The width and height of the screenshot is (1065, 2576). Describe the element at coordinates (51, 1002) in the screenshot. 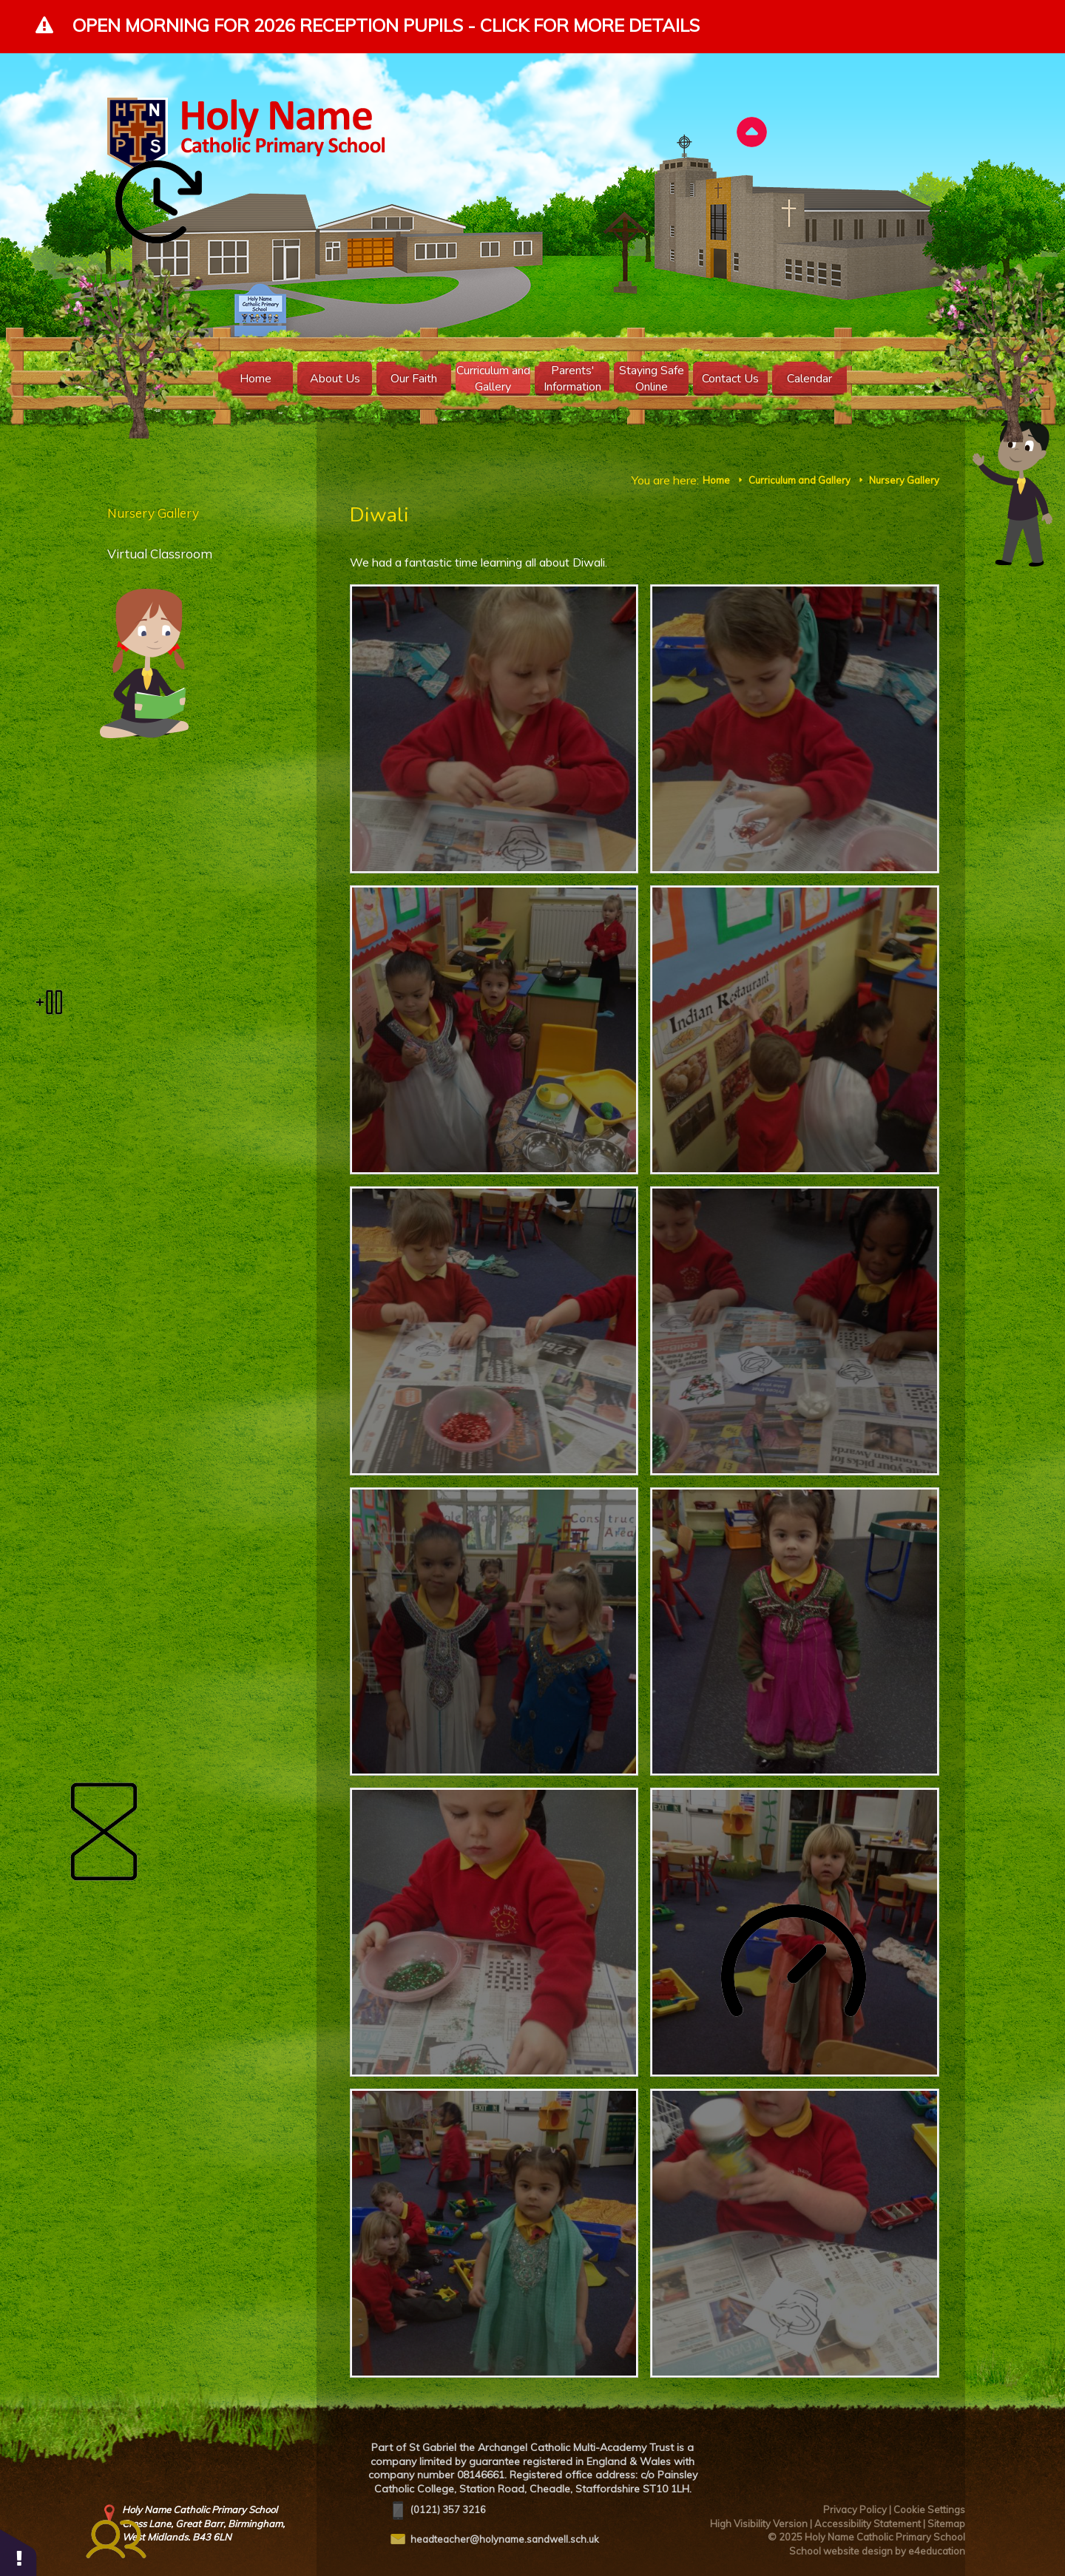

I see `add a new column to the left` at that location.